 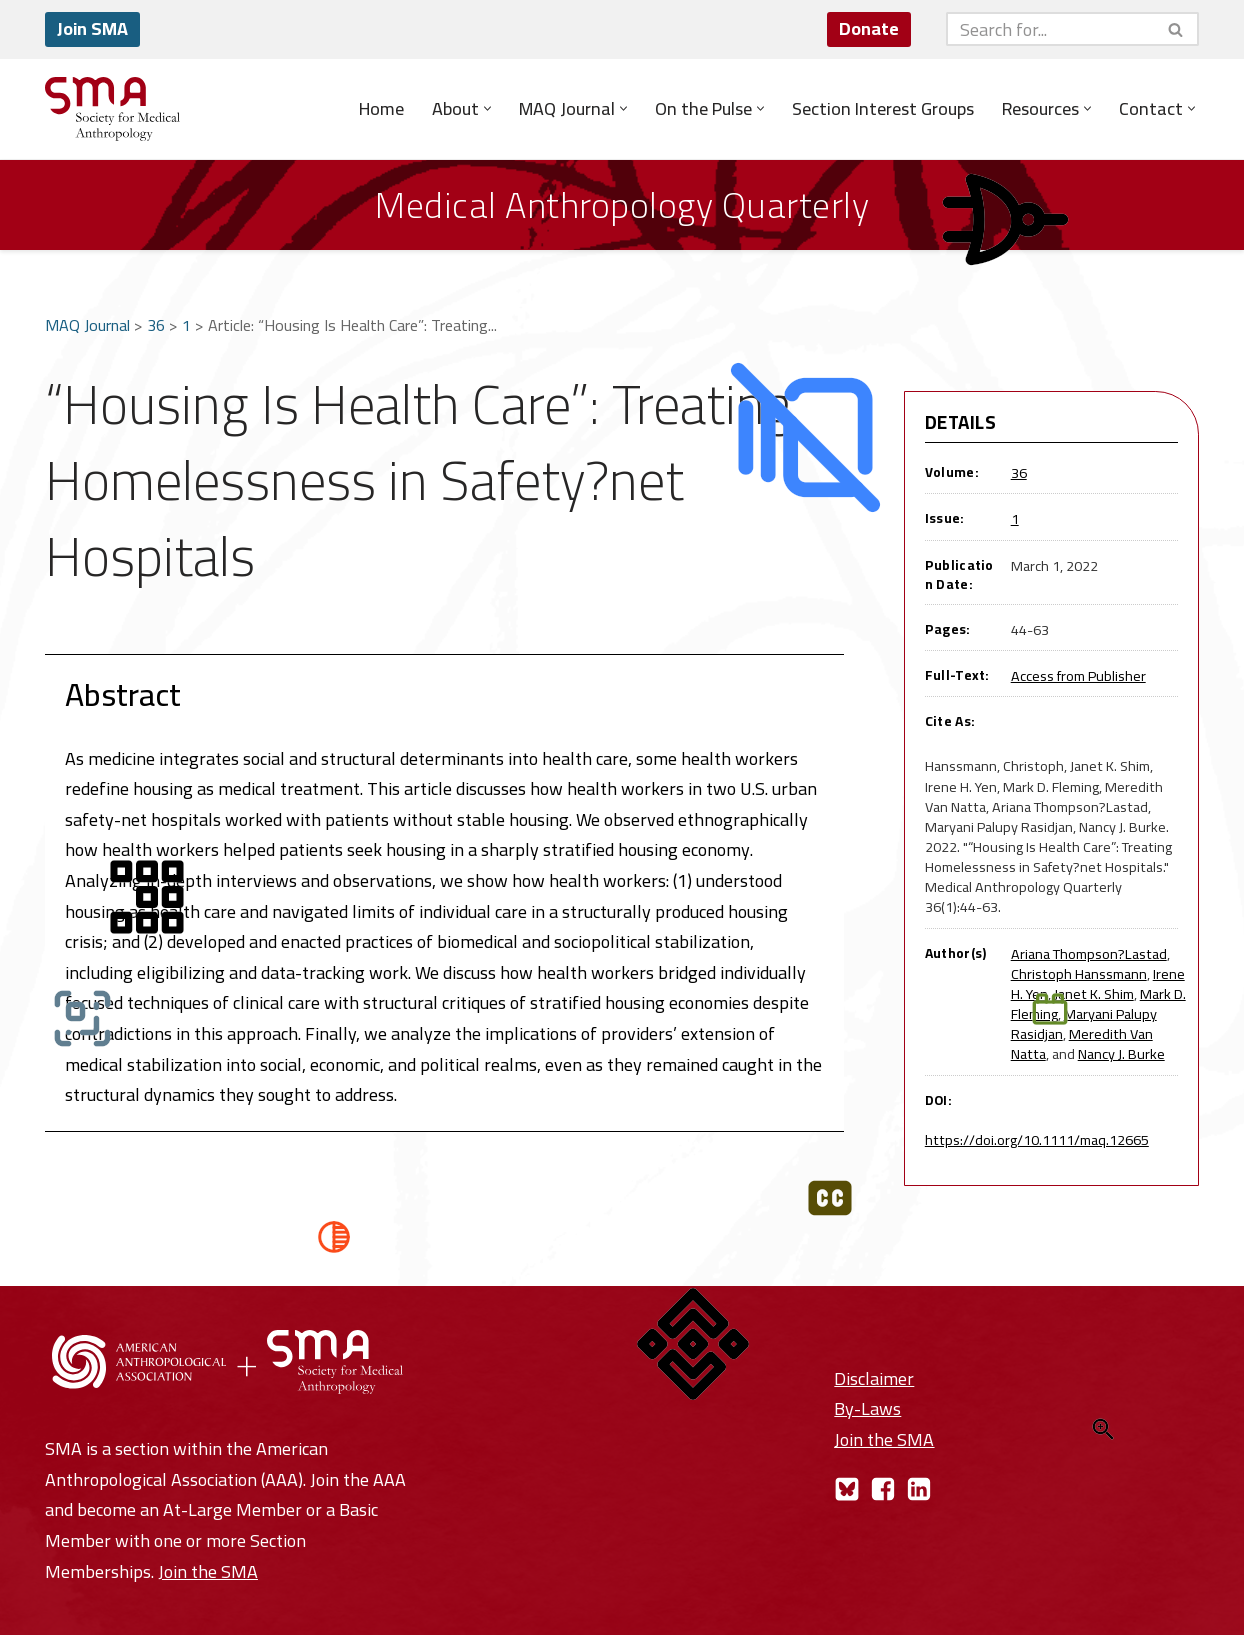 I want to click on enable closed captions, so click(x=830, y=1198).